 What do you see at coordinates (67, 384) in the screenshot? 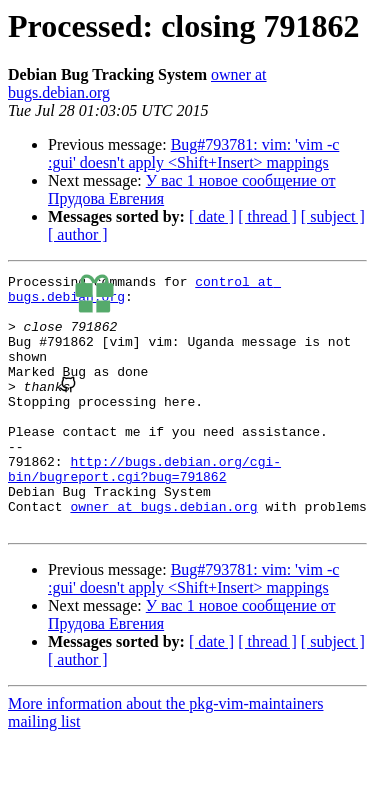
I see `view project on github` at bounding box center [67, 384].